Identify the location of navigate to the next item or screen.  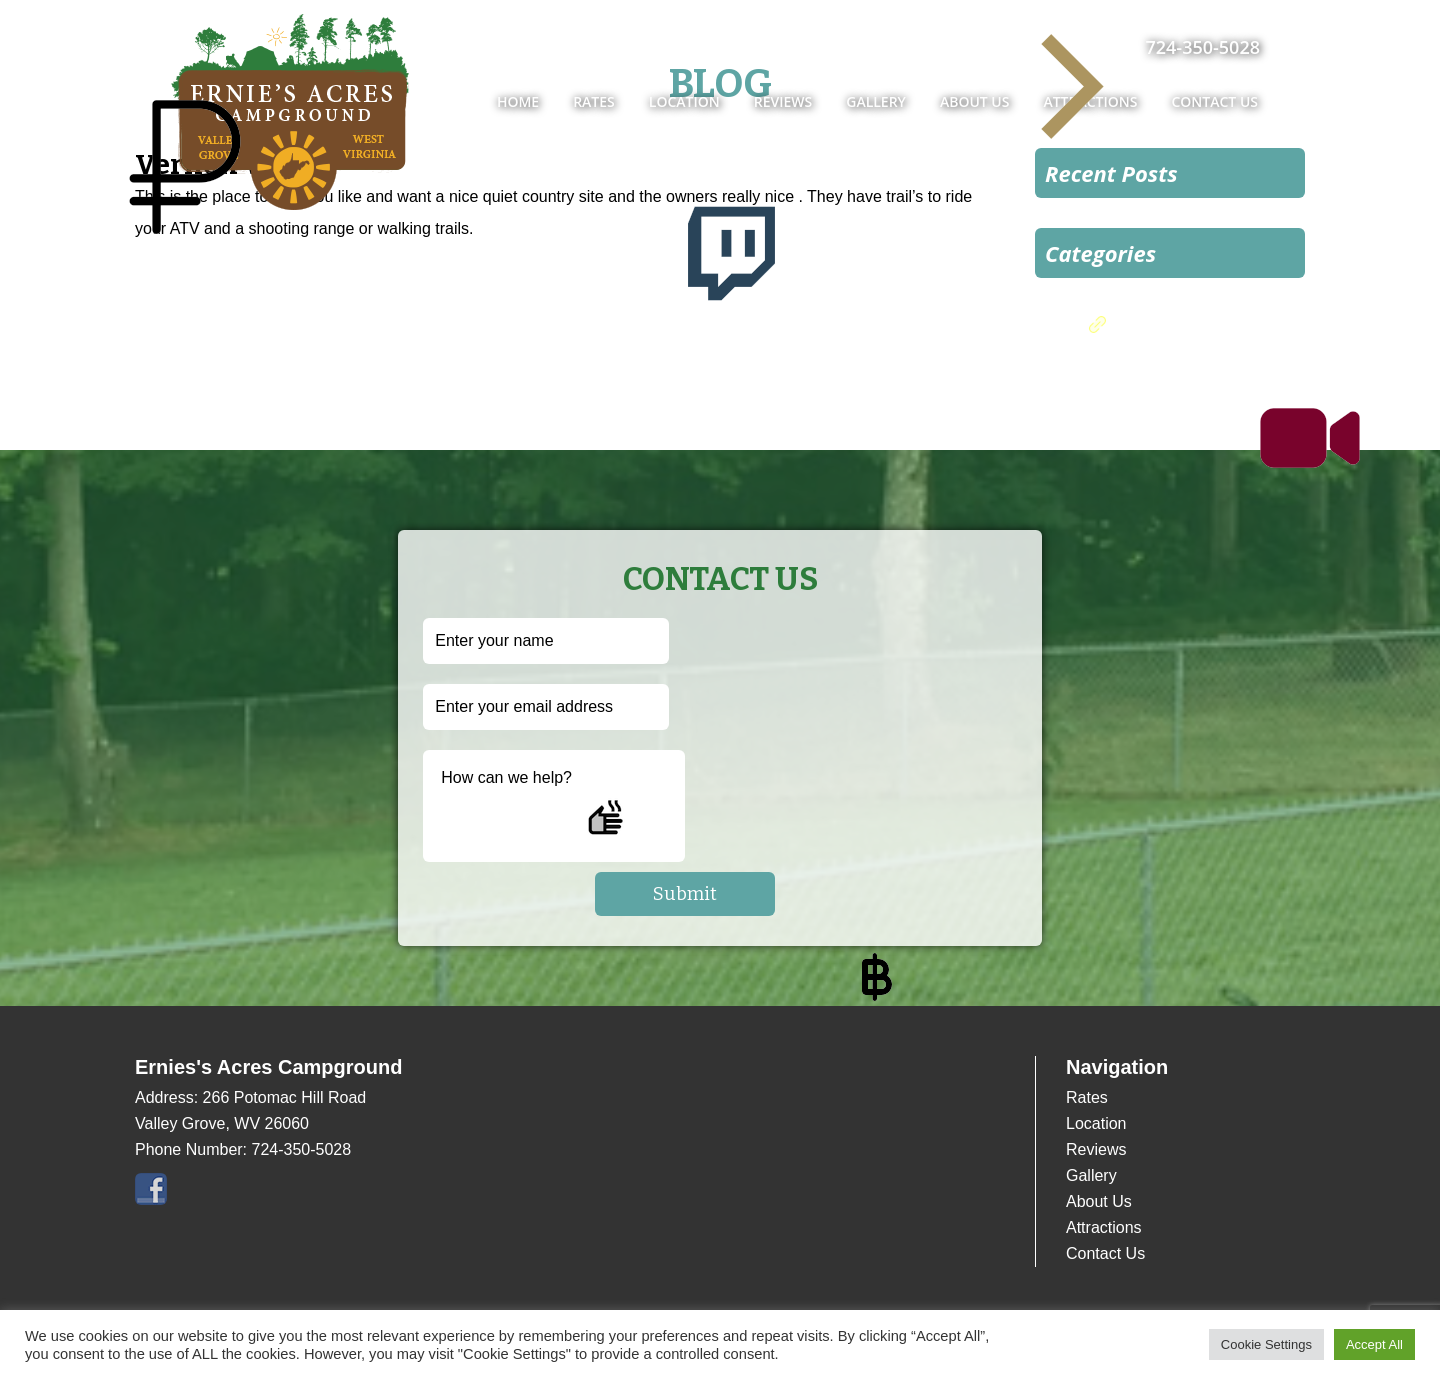
(1072, 86).